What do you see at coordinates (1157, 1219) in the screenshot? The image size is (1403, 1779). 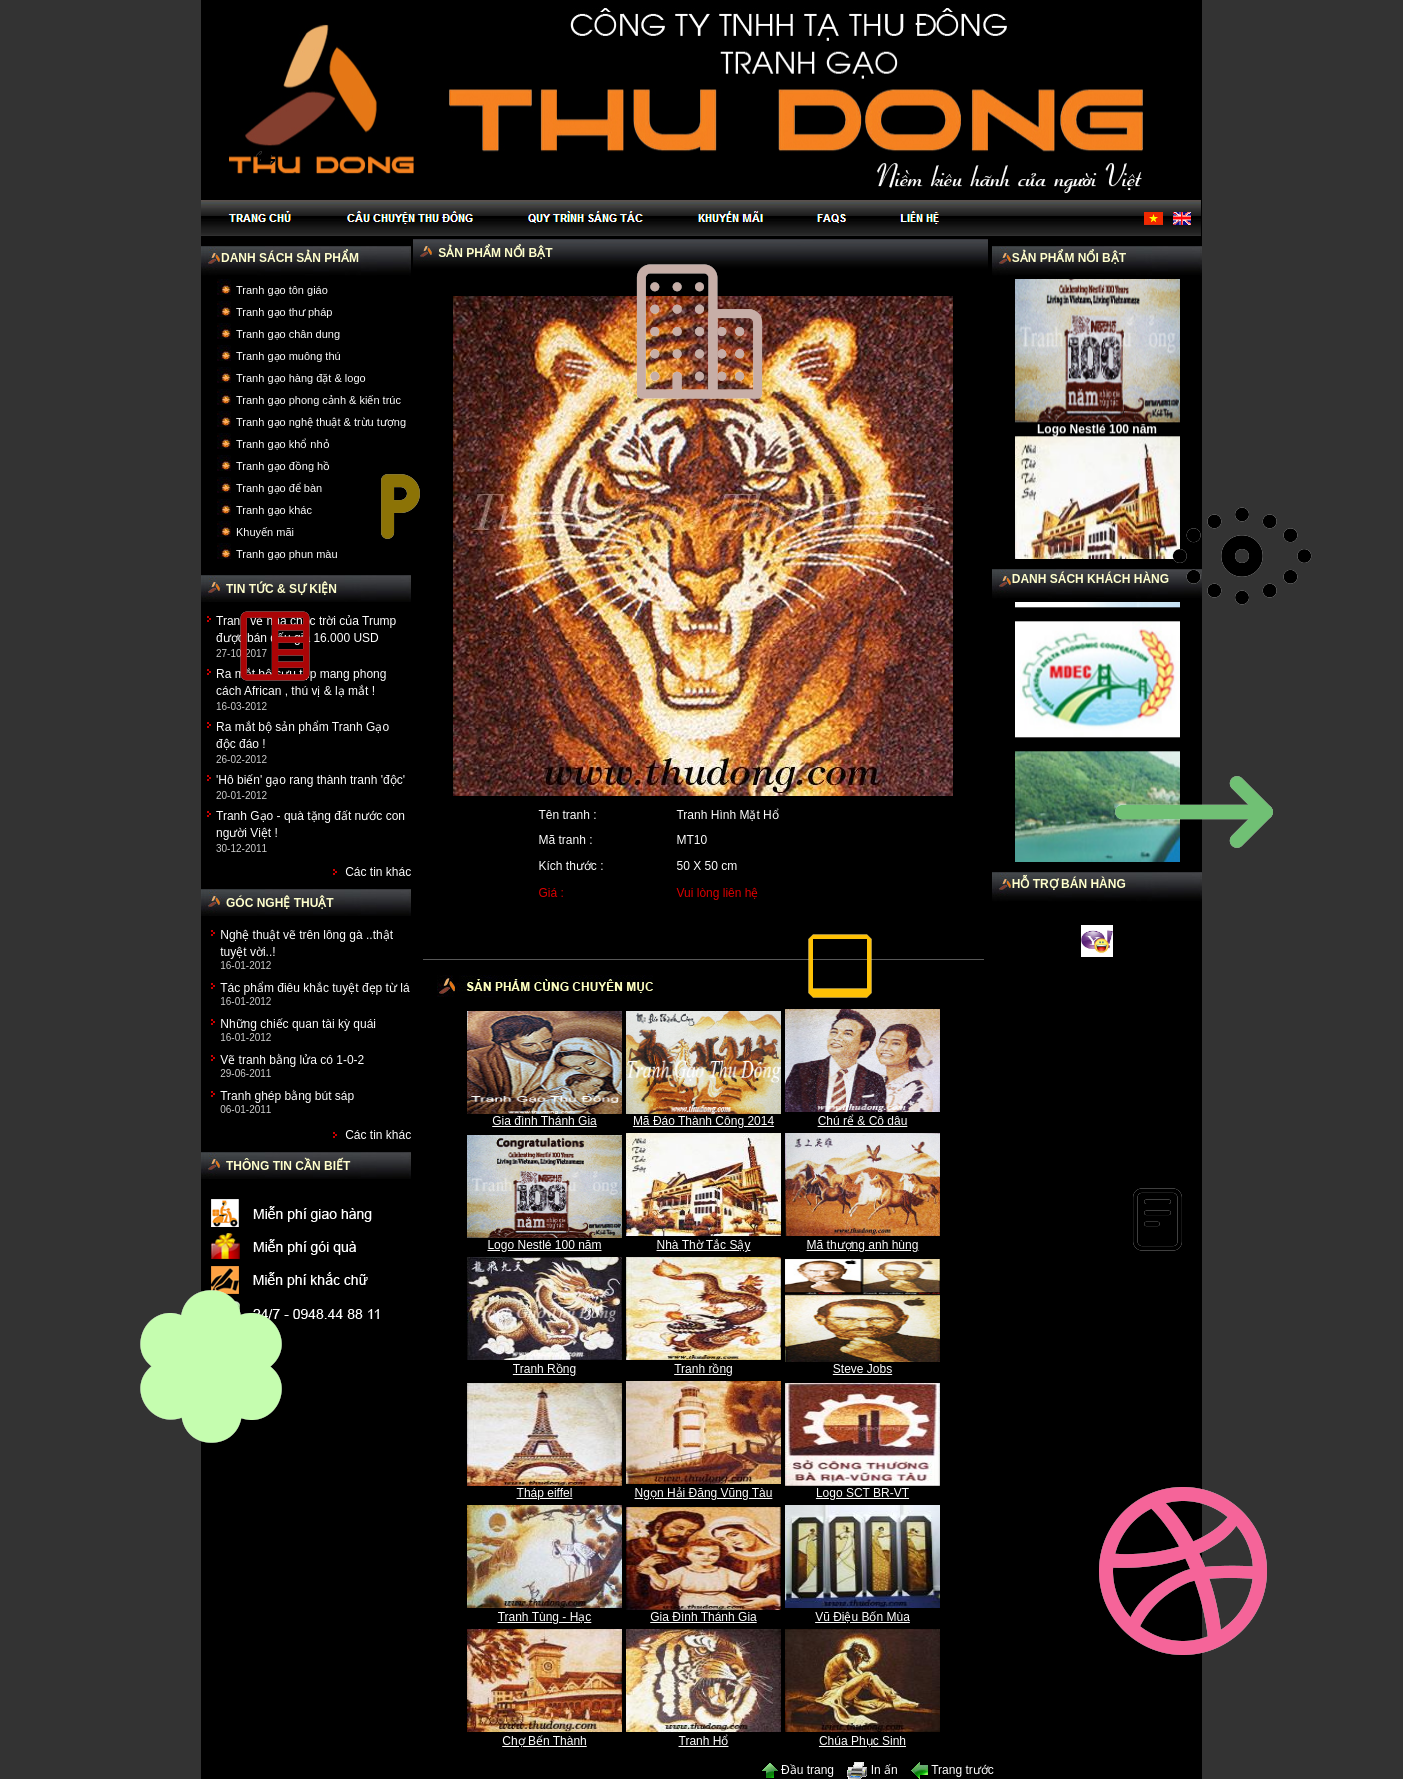 I see `open reader mode for distraction-free viewing` at bounding box center [1157, 1219].